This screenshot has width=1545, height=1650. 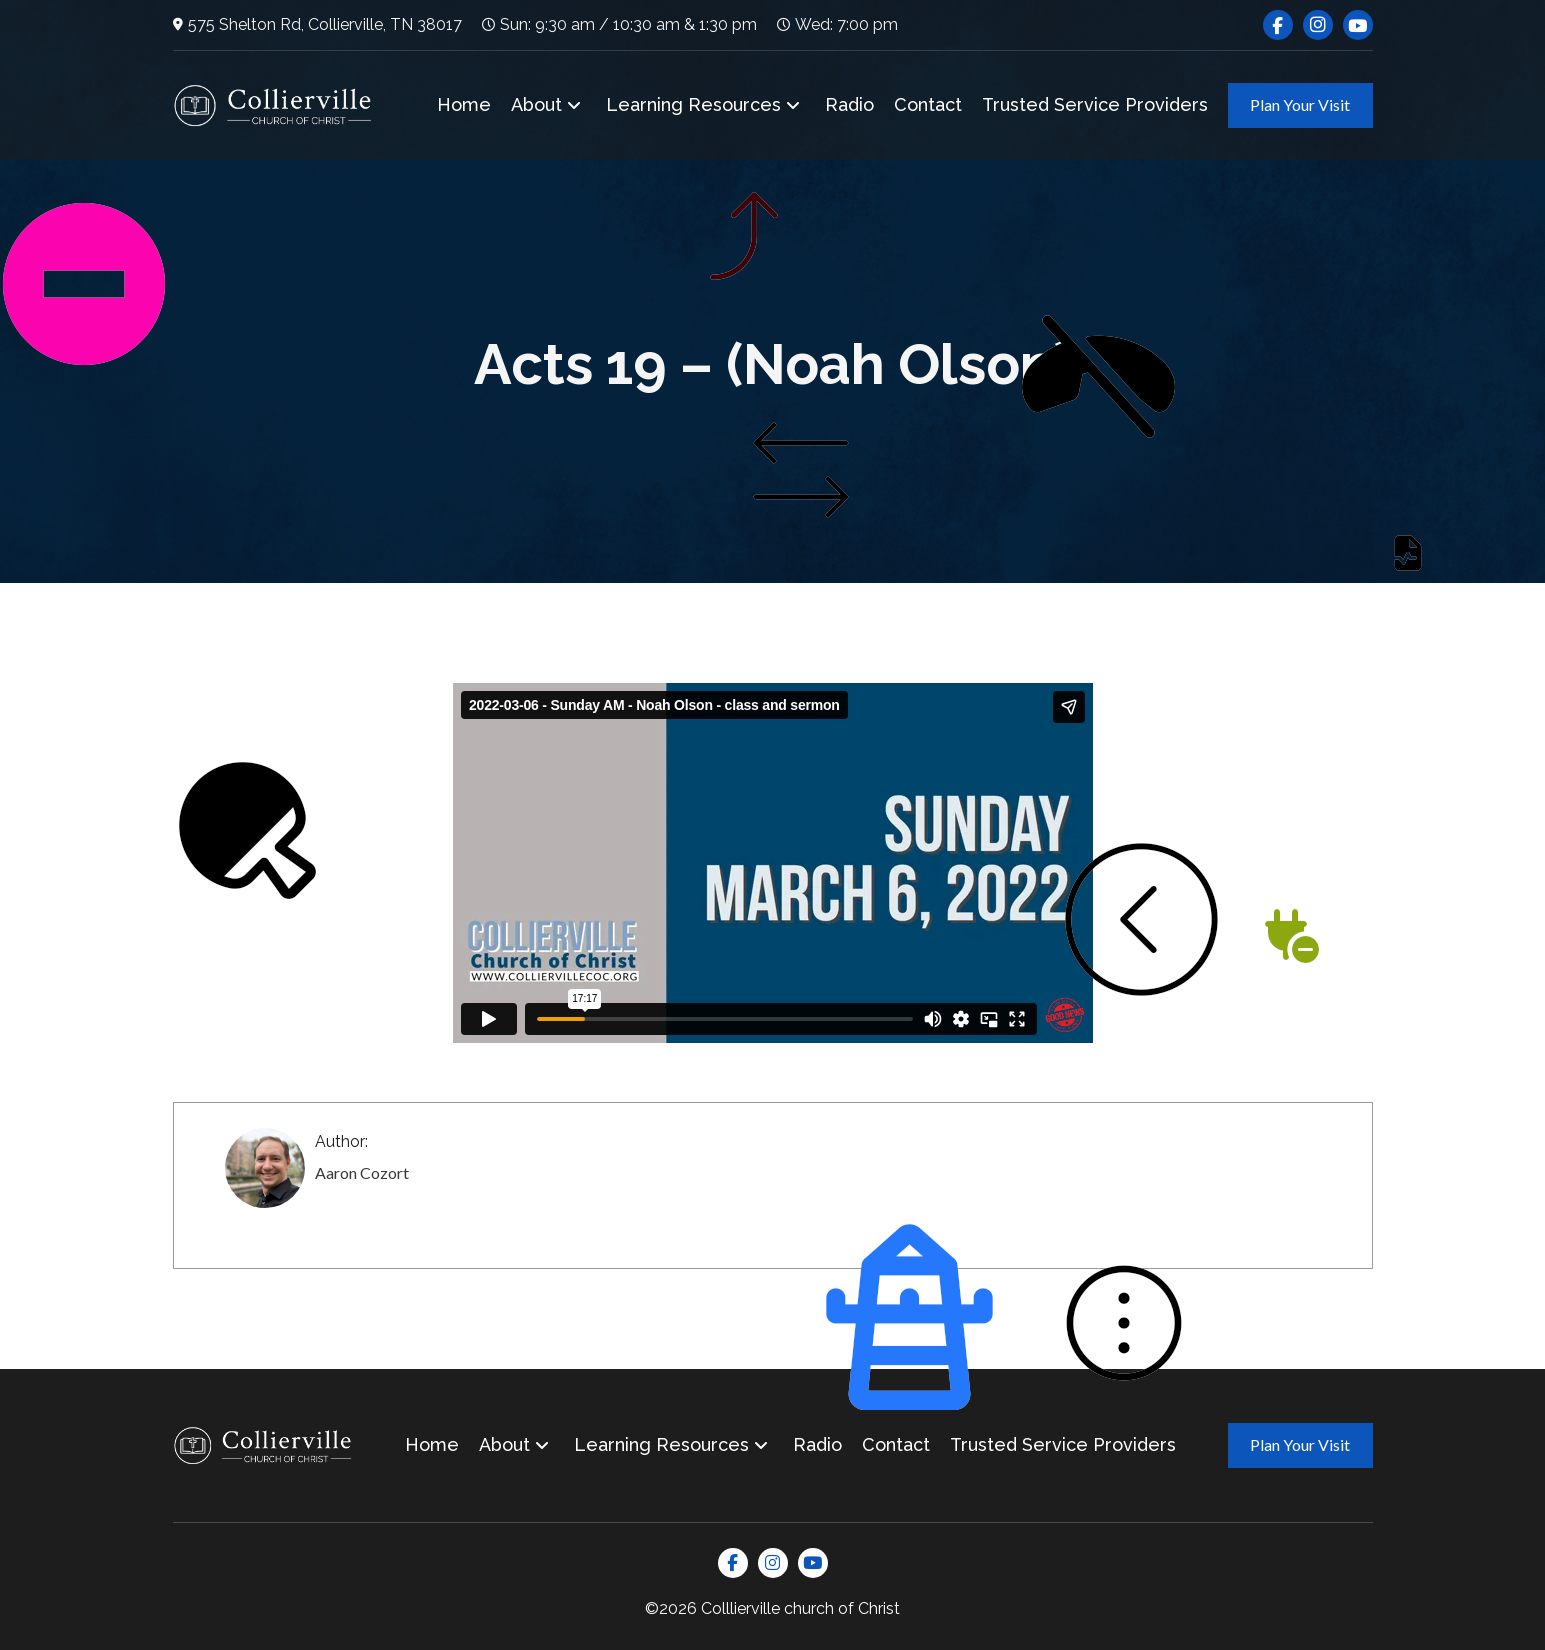 What do you see at coordinates (801, 470) in the screenshot?
I see `swap or exchange items` at bounding box center [801, 470].